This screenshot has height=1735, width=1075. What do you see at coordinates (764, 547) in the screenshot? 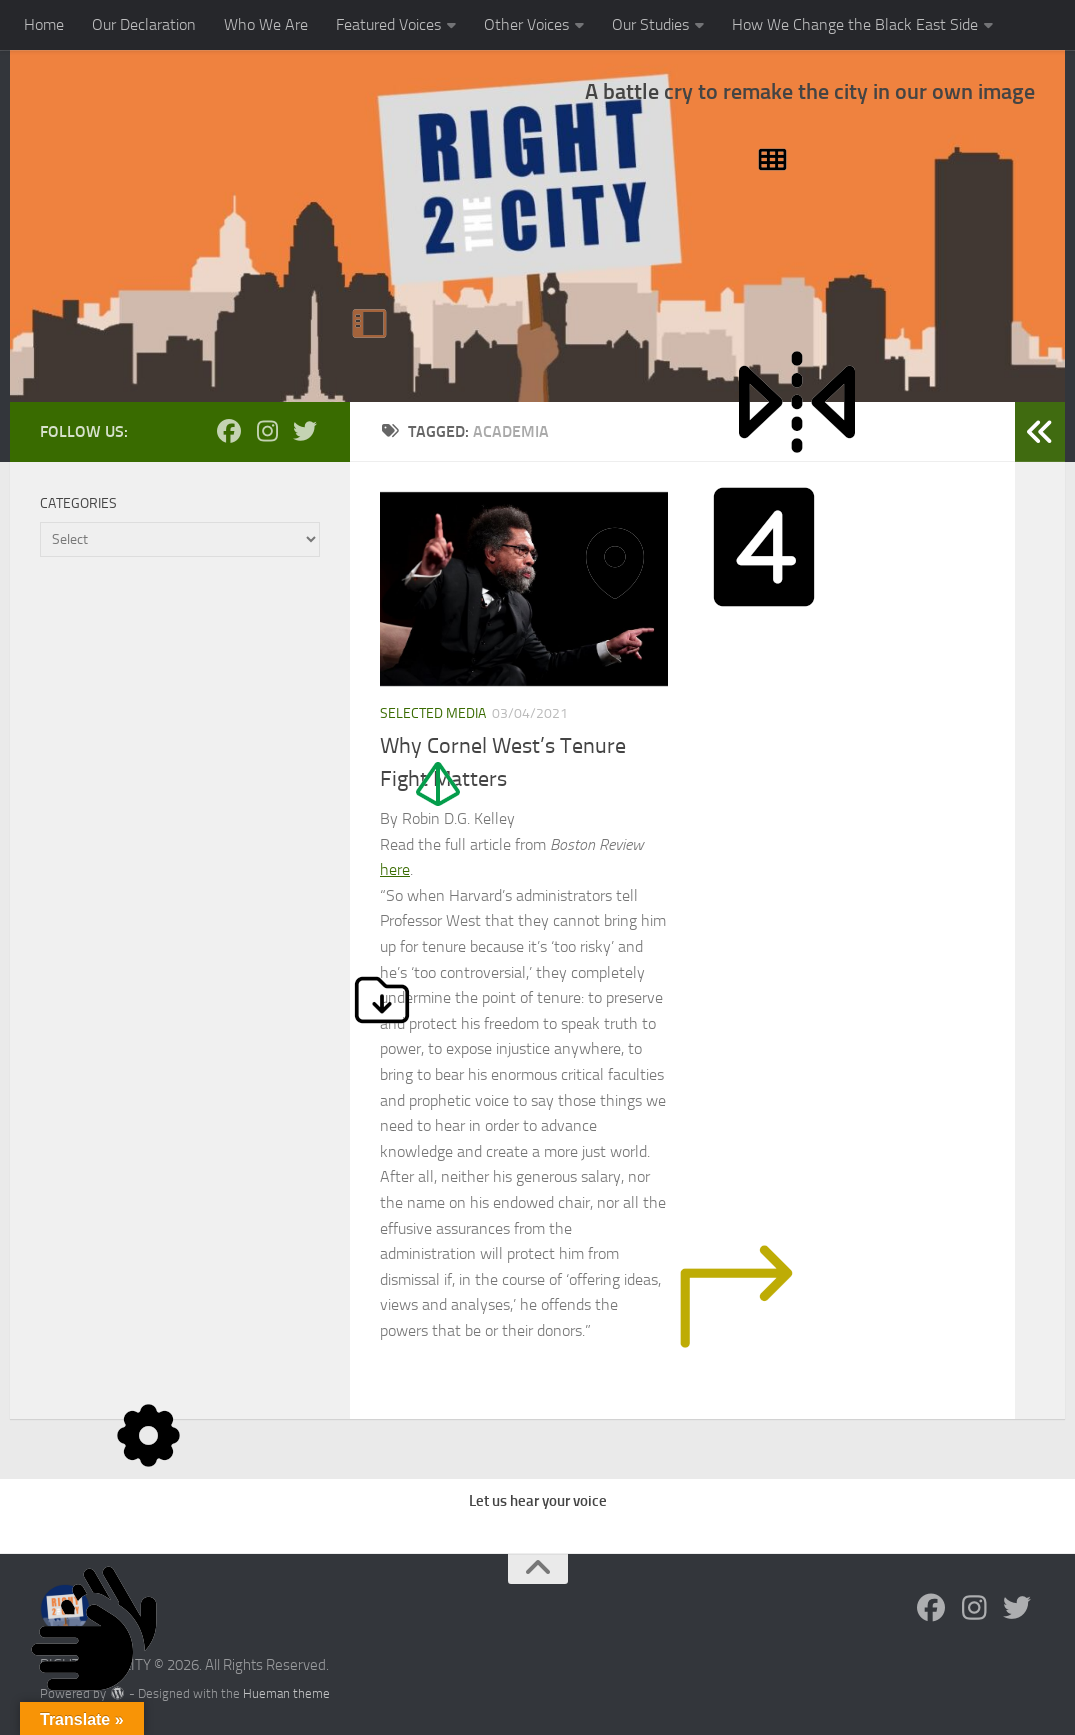
I see `indicates step four in a multi-step process` at bounding box center [764, 547].